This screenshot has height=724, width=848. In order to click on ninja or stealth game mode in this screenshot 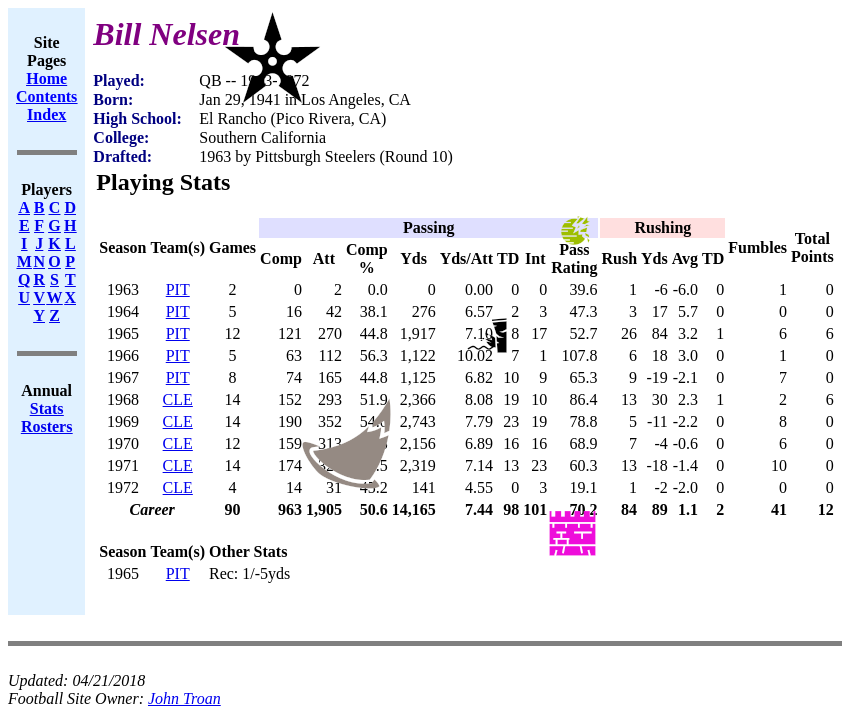, I will do `click(272, 57)`.